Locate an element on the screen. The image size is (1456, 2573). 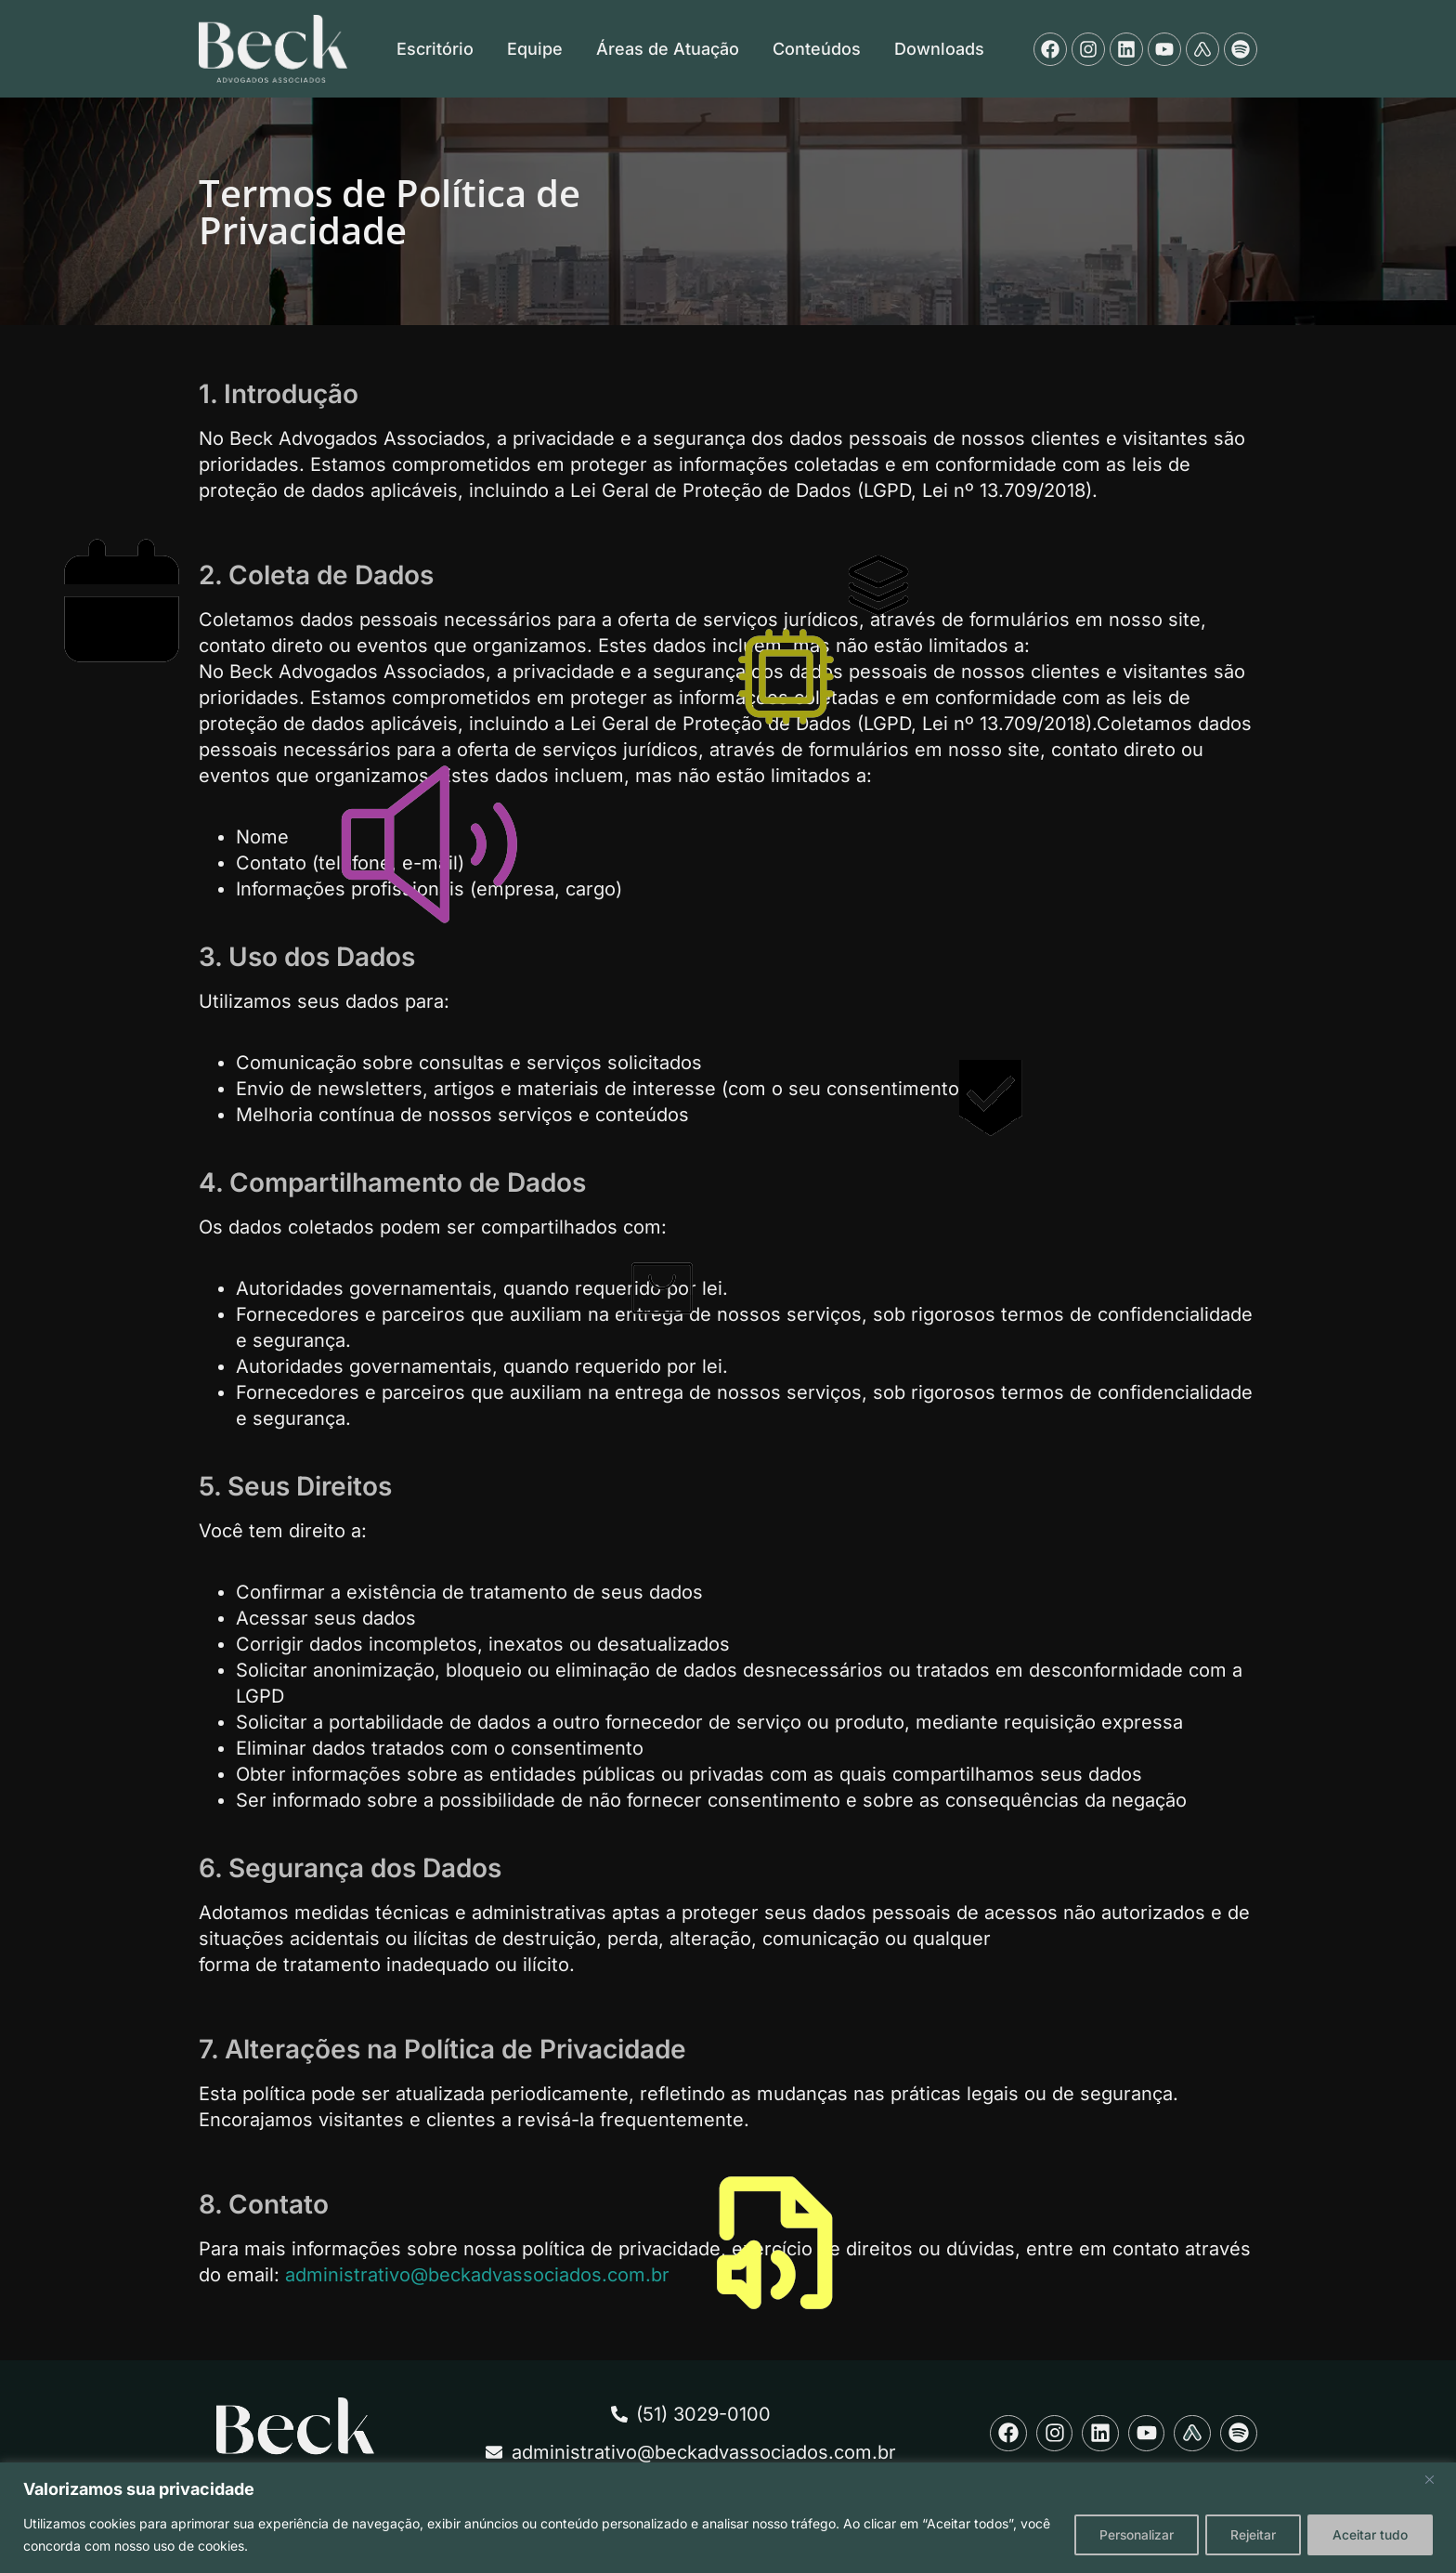
open an audio file is located at coordinates (775, 2242).